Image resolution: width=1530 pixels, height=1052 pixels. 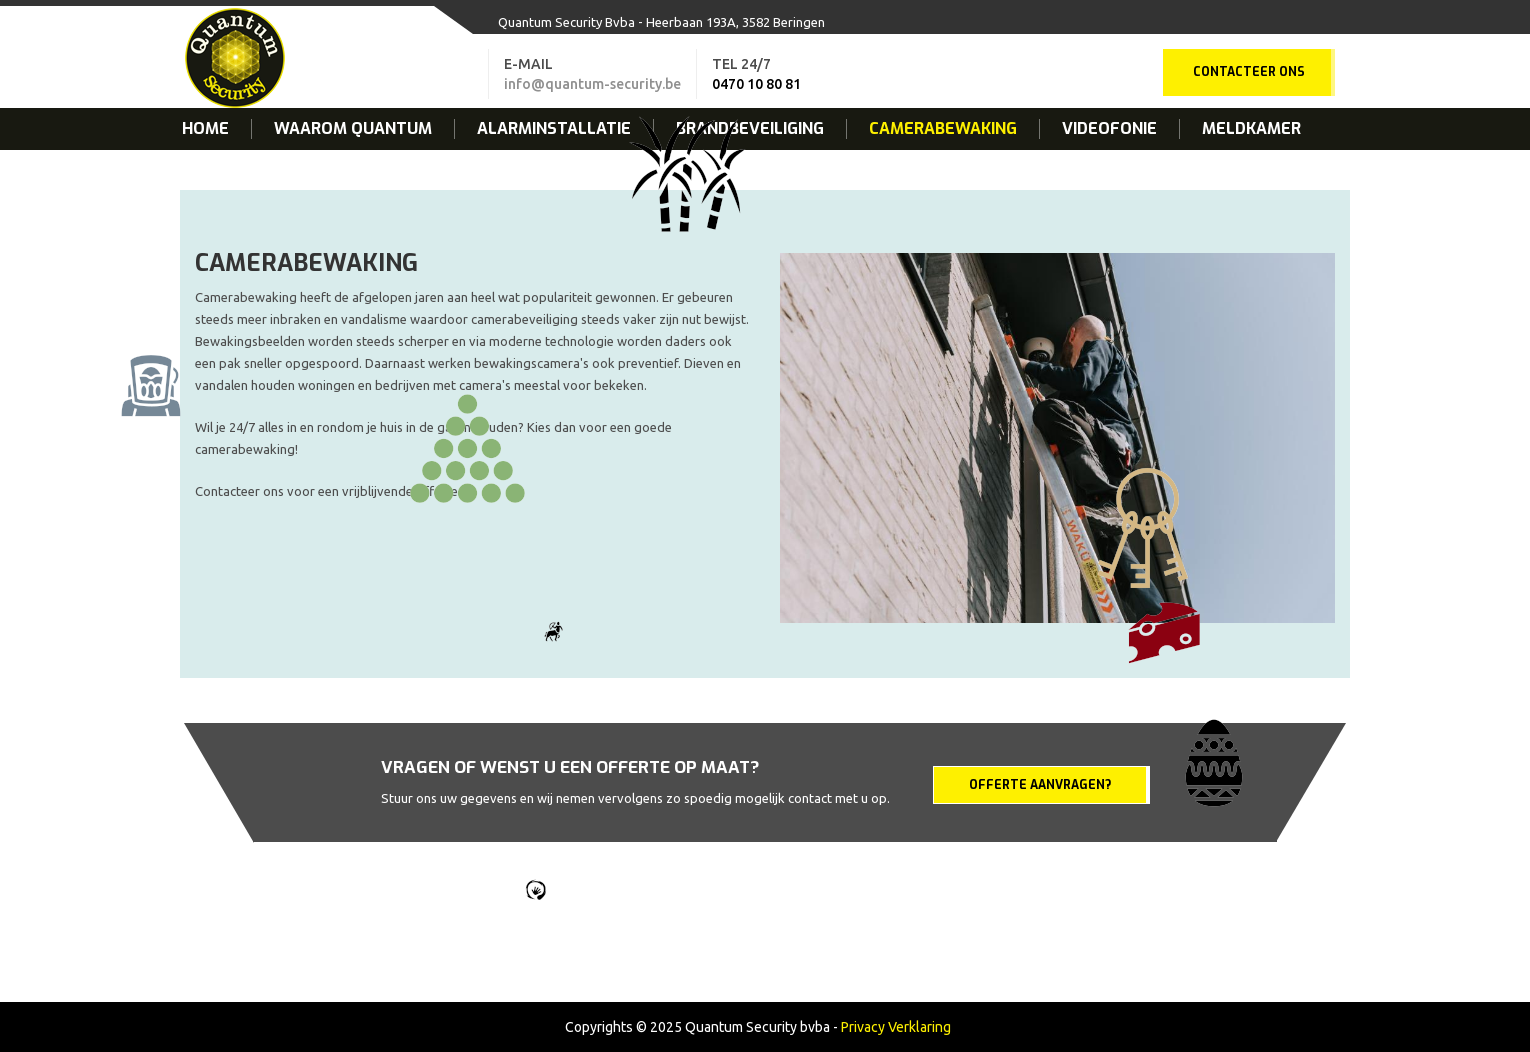 What do you see at coordinates (553, 631) in the screenshot?
I see `select centaur character or unit` at bounding box center [553, 631].